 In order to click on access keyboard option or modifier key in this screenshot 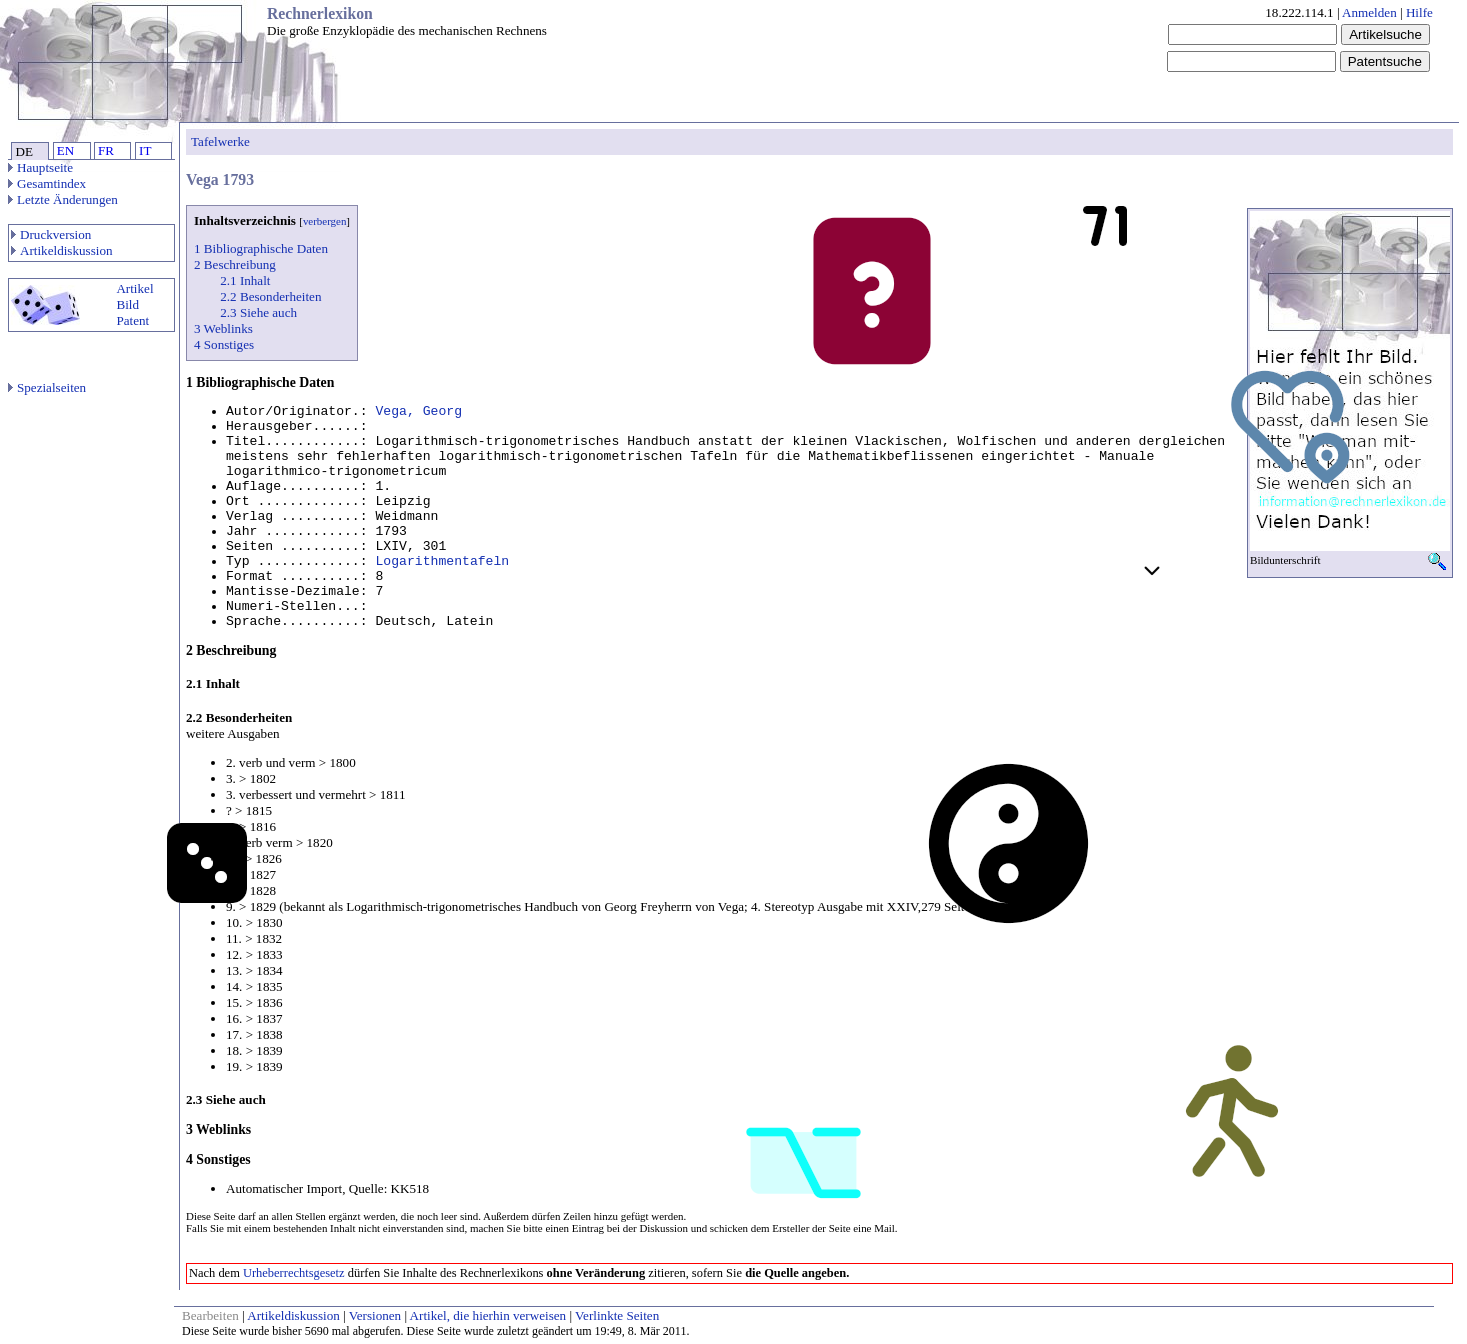, I will do `click(803, 1158)`.